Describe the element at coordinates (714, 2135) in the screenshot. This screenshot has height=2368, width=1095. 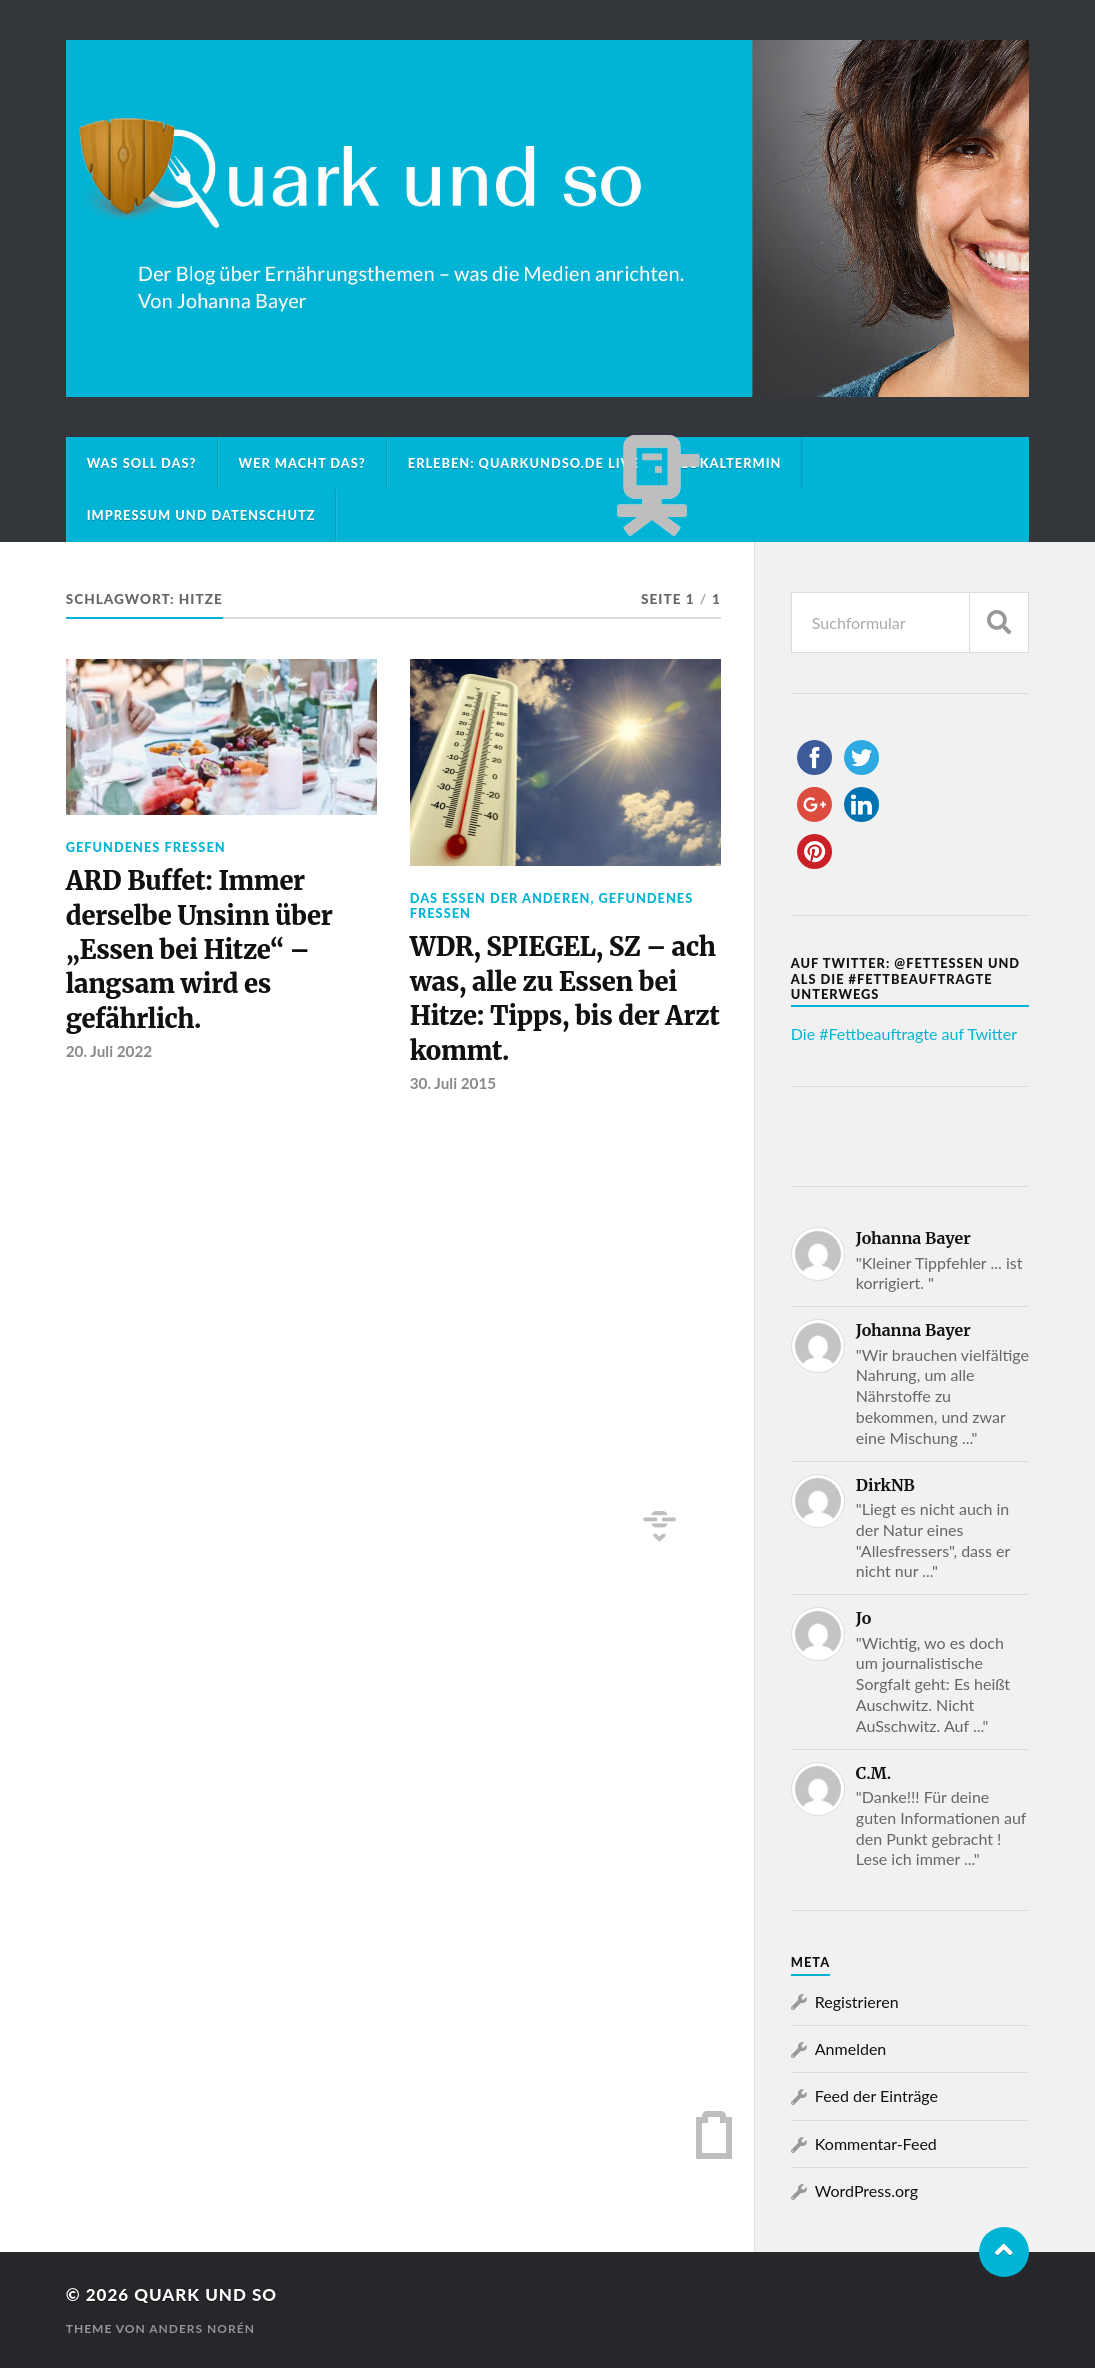
I see `indicates battery is empty or critically low` at that location.